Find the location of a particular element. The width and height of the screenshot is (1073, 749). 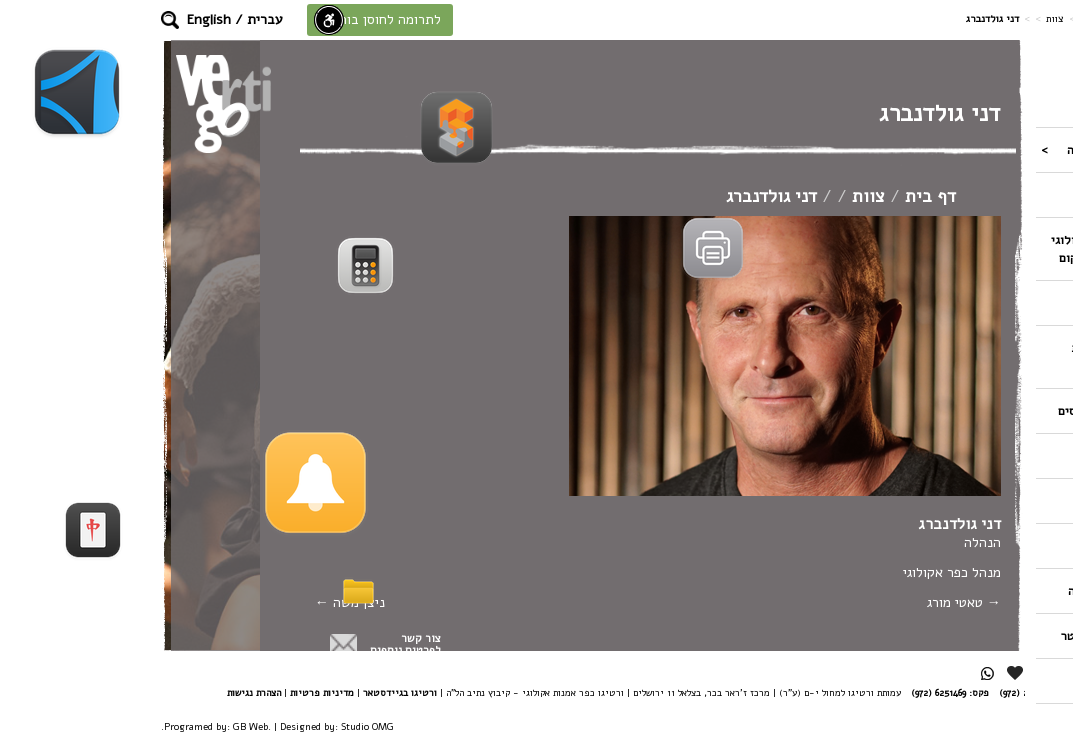

launch gnome mahjongg tile matching game is located at coordinates (93, 530).